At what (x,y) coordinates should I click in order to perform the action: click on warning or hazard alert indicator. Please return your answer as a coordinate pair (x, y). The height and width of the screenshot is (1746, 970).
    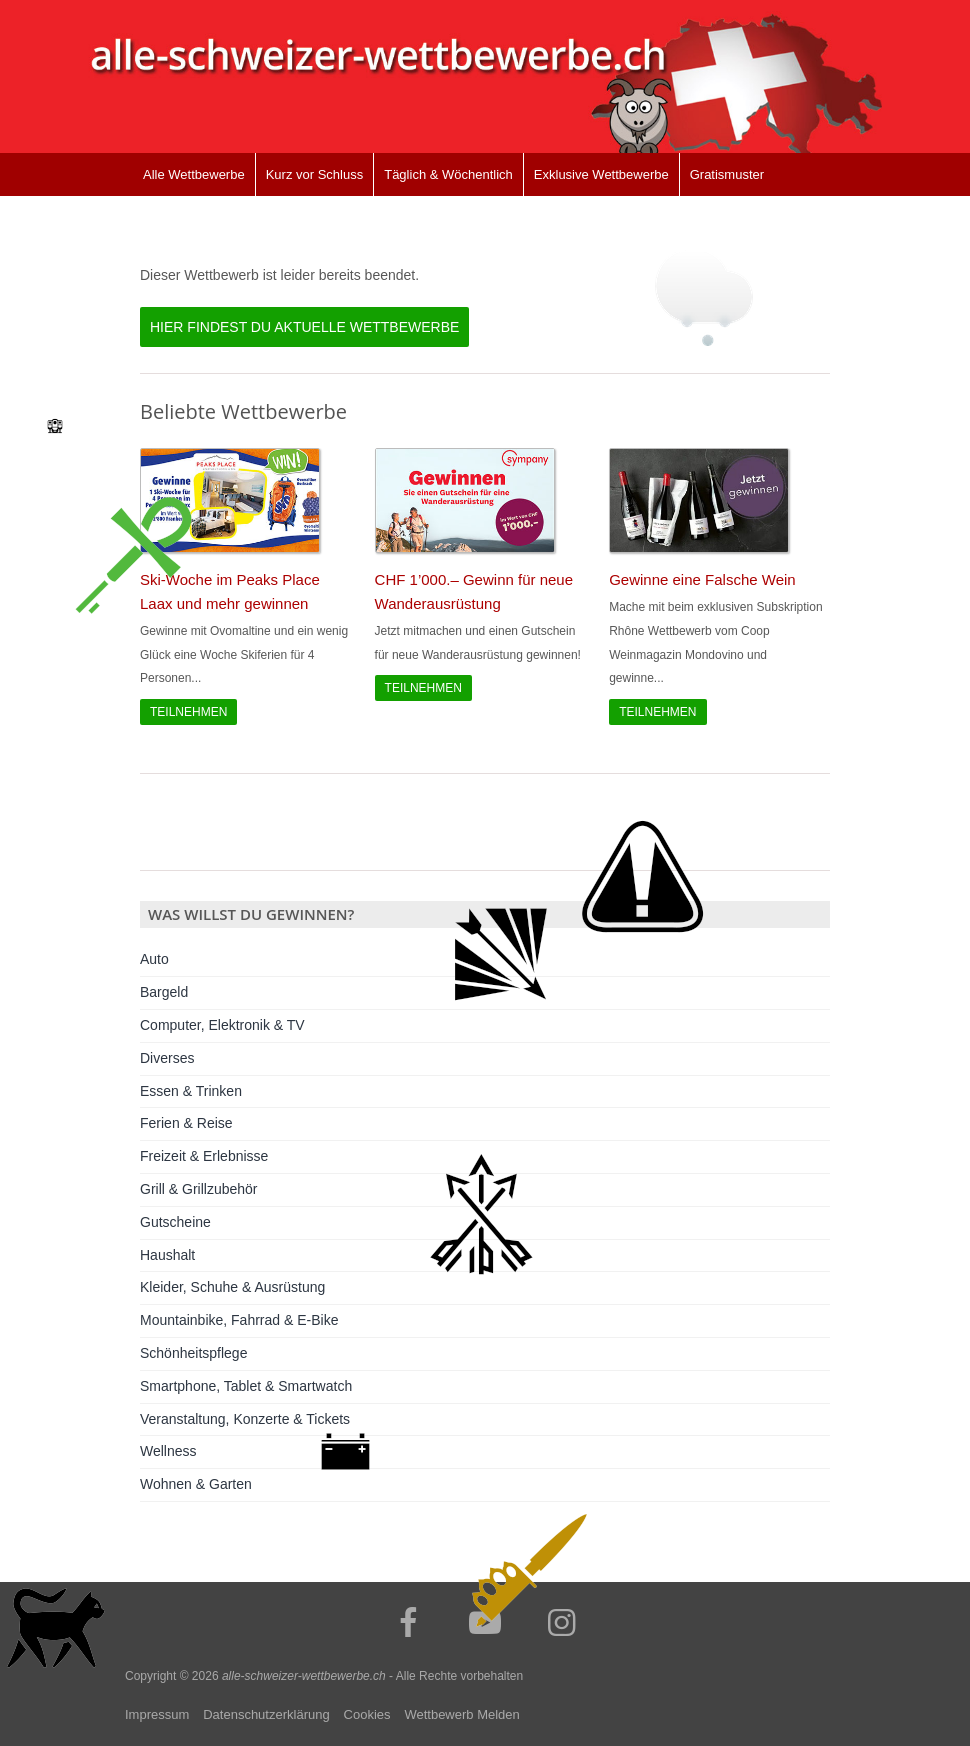
    Looking at the image, I should click on (643, 878).